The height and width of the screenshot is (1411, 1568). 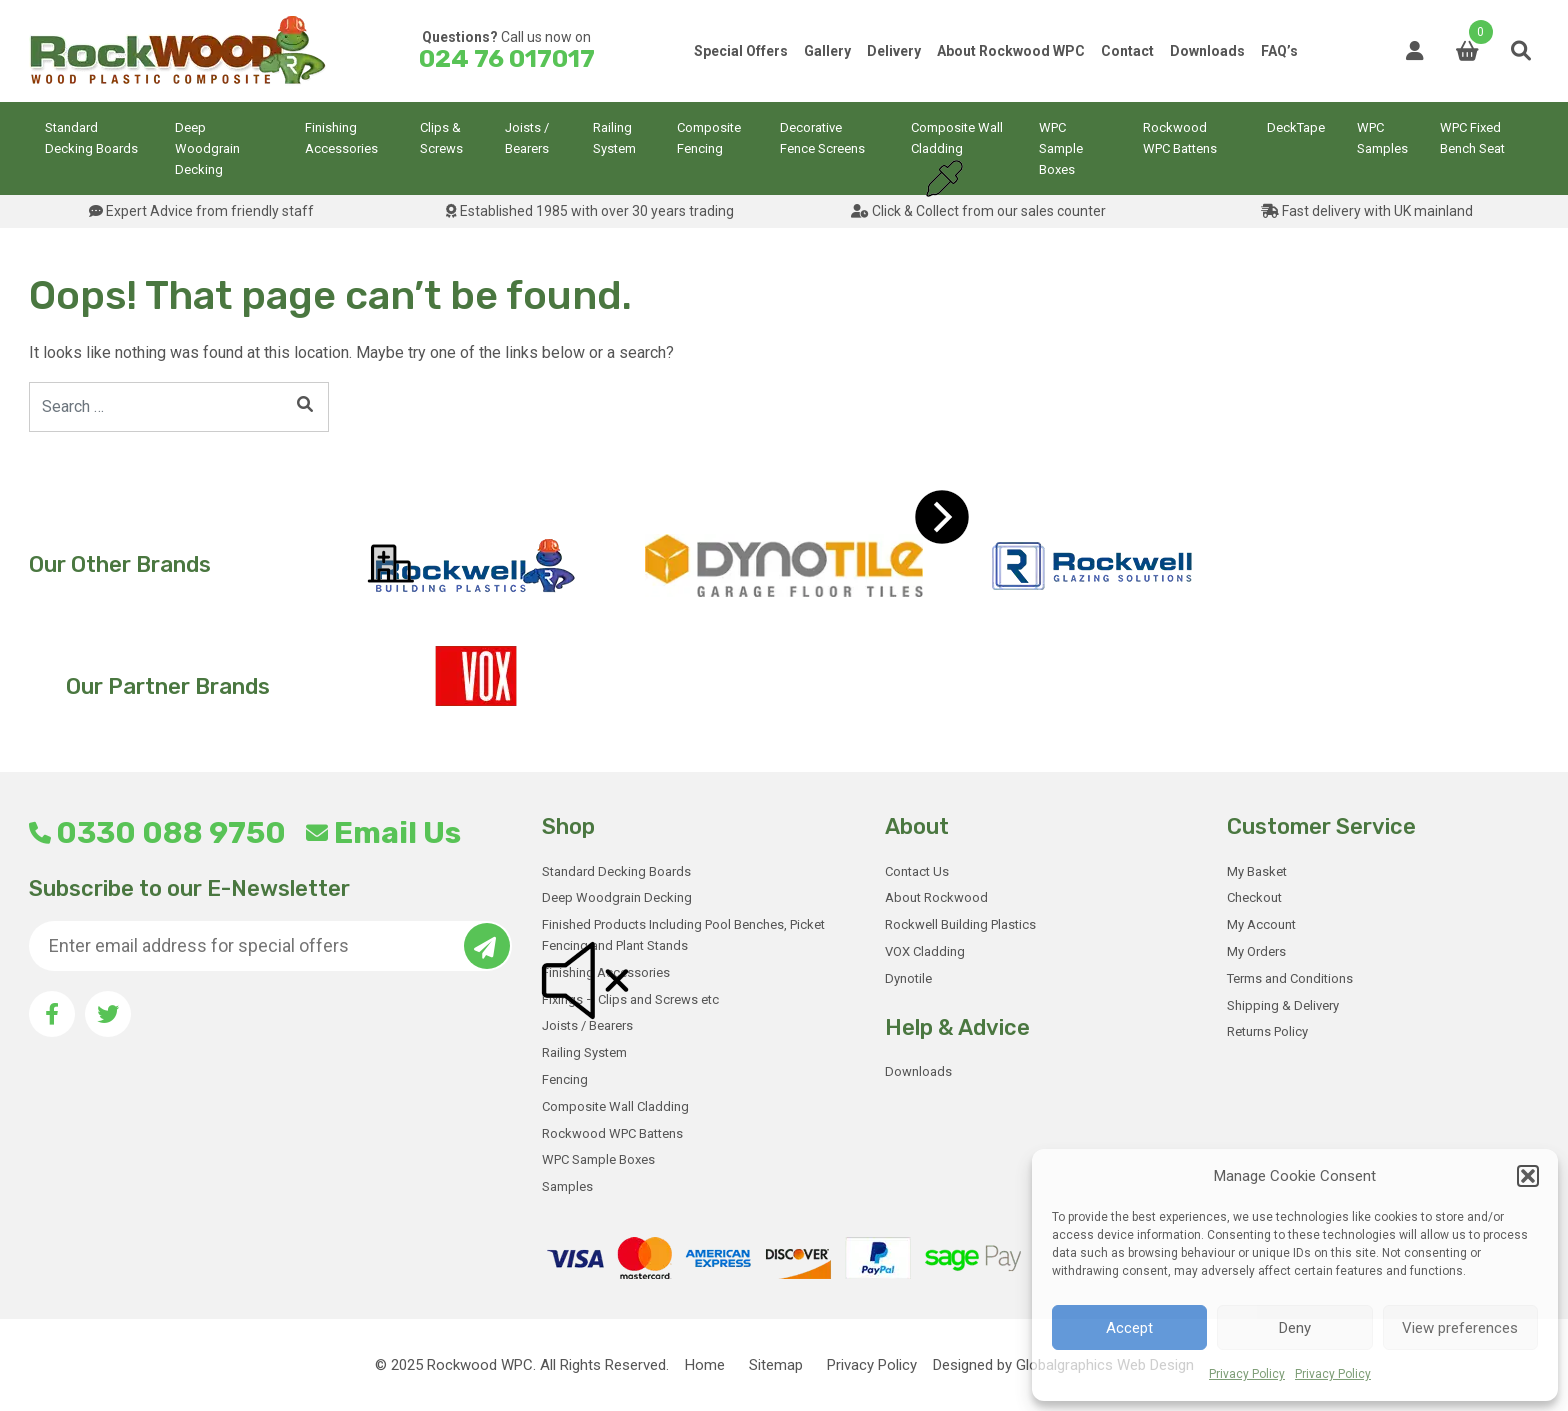 What do you see at coordinates (942, 517) in the screenshot?
I see `go to the next item or page` at bounding box center [942, 517].